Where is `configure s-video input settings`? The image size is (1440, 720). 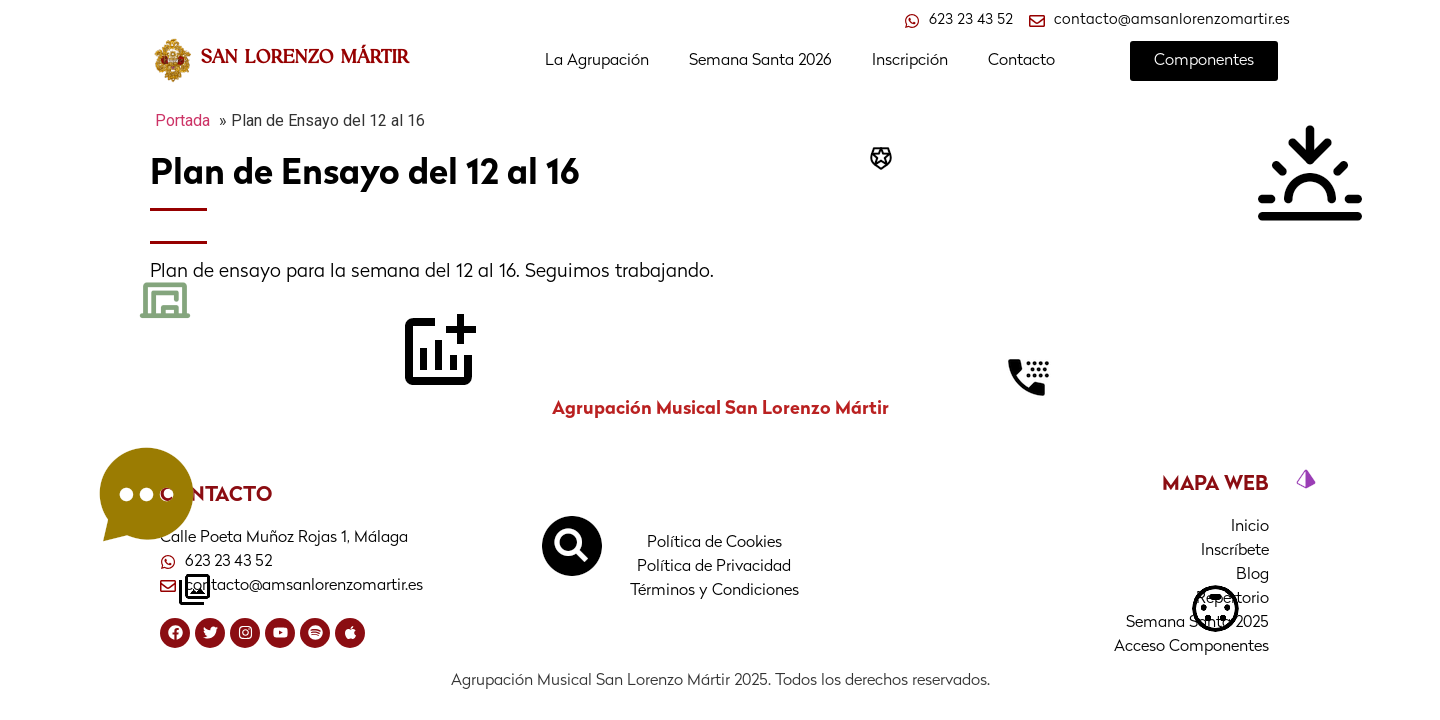
configure s-video input settings is located at coordinates (1215, 608).